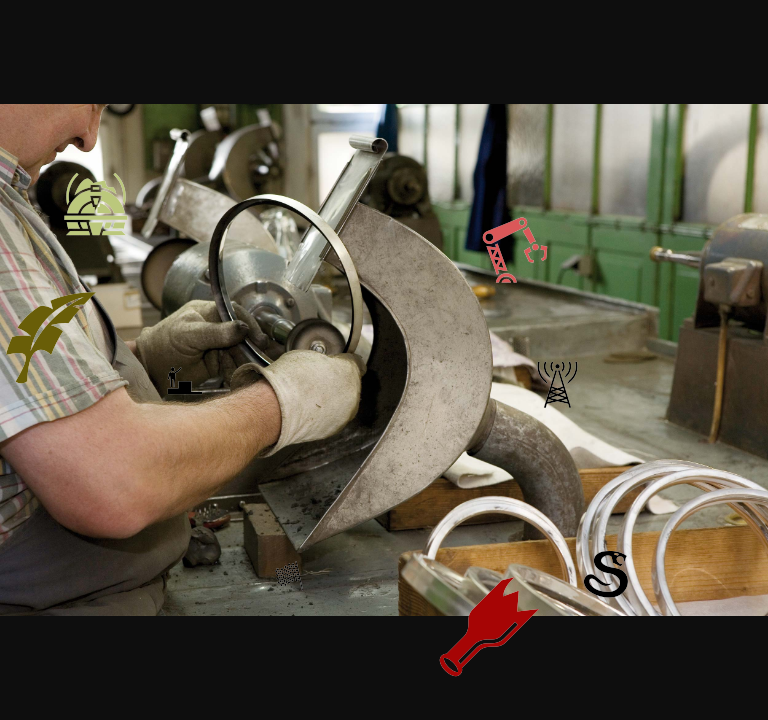  Describe the element at coordinates (488, 627) in the screenshot. I see `indicates a broken or damaged item` at that location.